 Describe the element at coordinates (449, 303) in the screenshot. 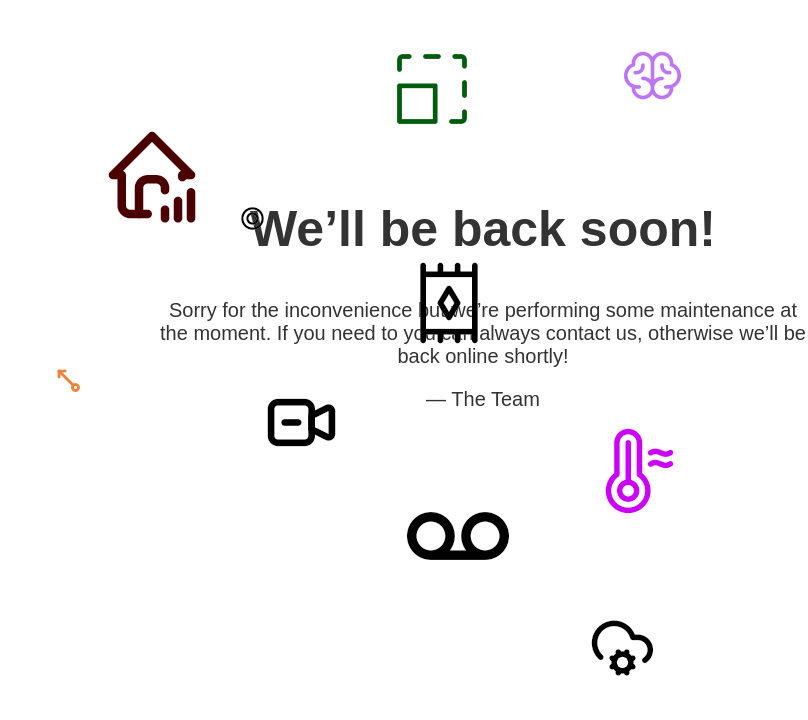

I see `view rug or carpet options` at that location.